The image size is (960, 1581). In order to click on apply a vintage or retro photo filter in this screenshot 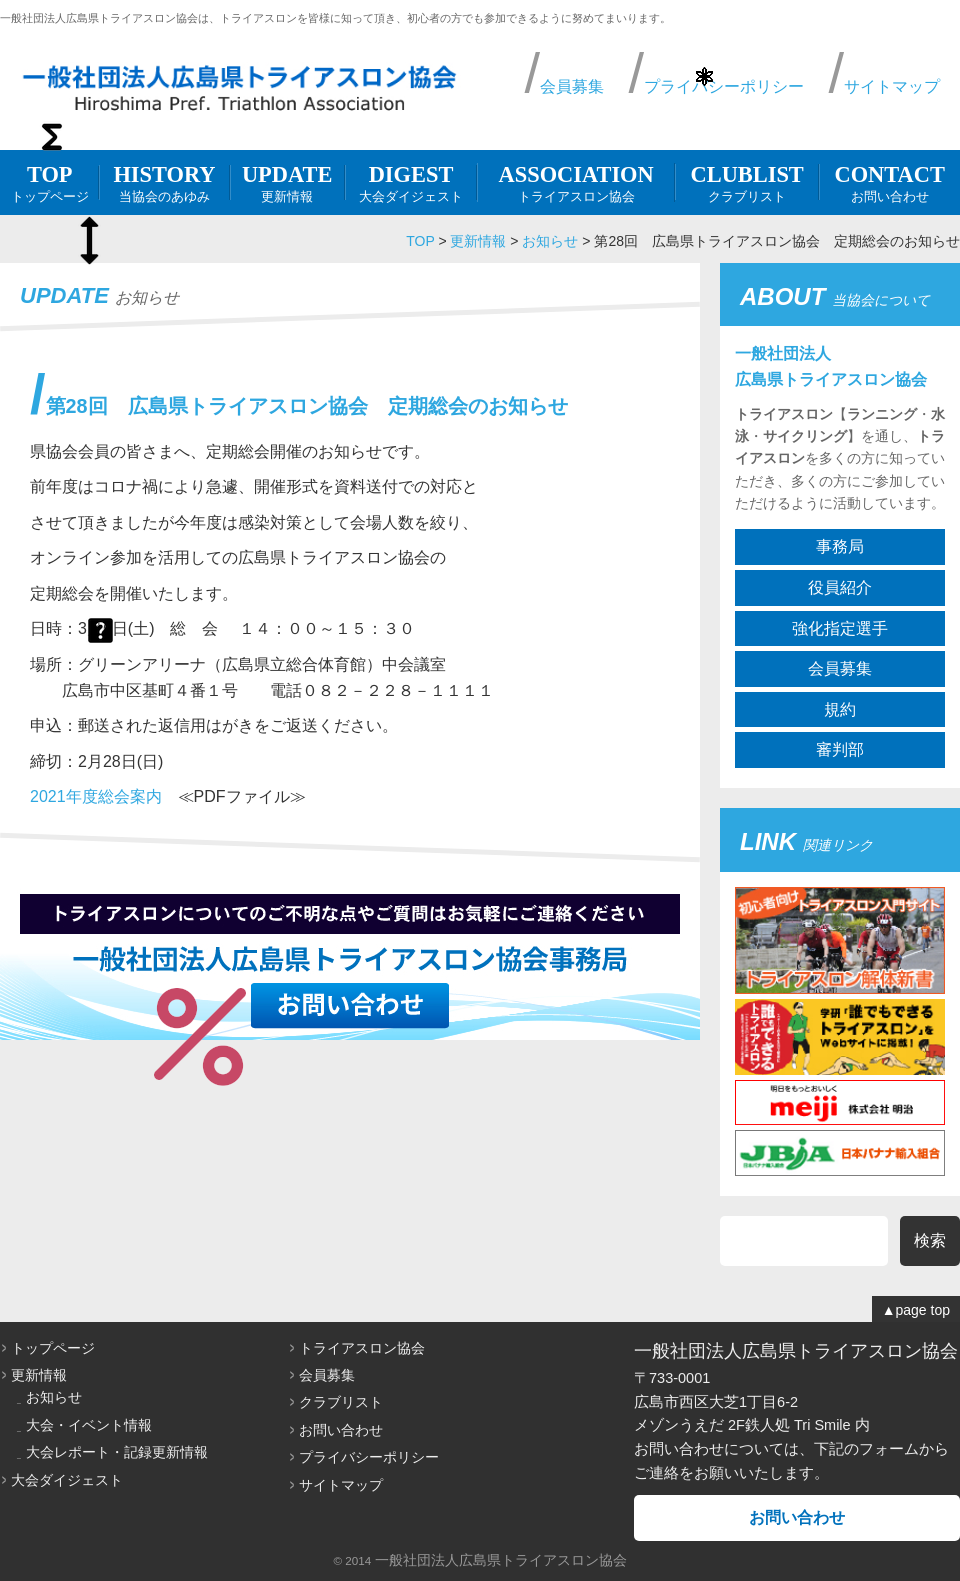, I will do `click(704, 76)`.